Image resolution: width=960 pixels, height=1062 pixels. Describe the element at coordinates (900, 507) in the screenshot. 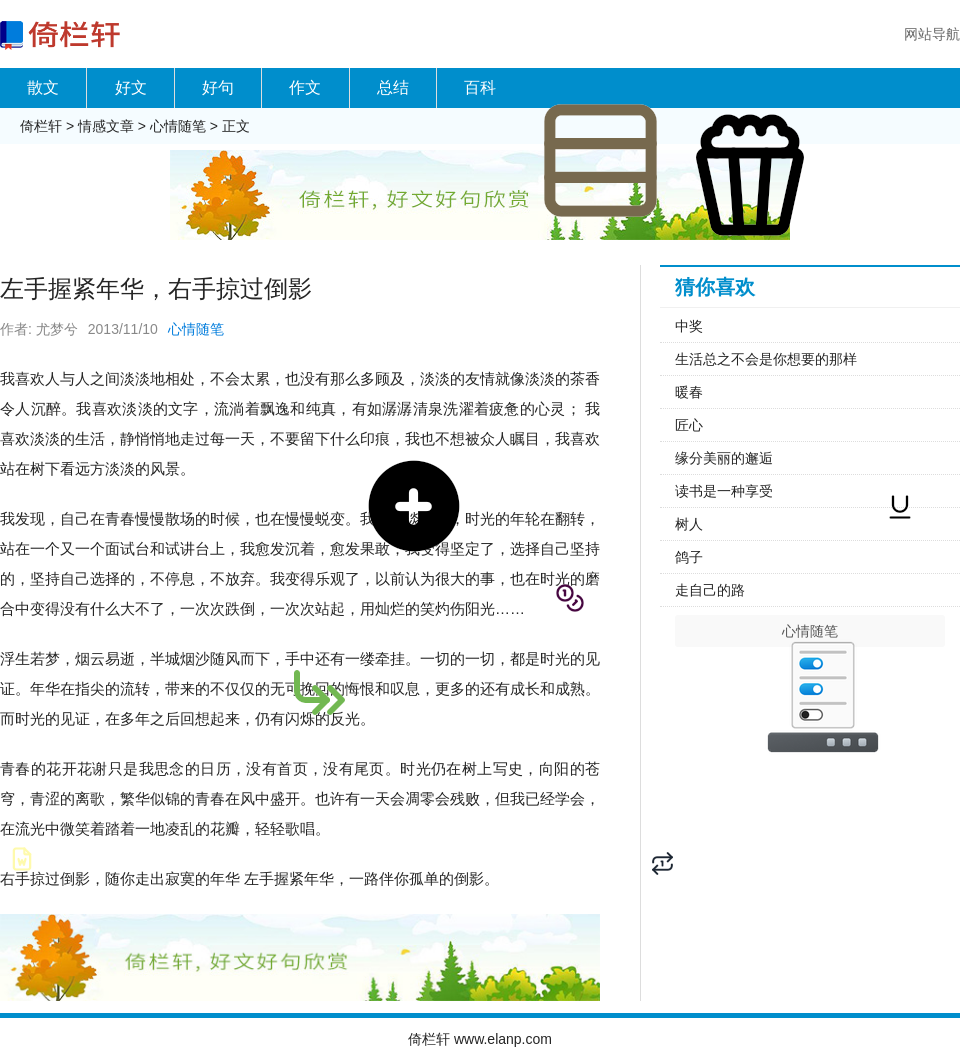

I see `apply underline formatting to selected text` at that location.